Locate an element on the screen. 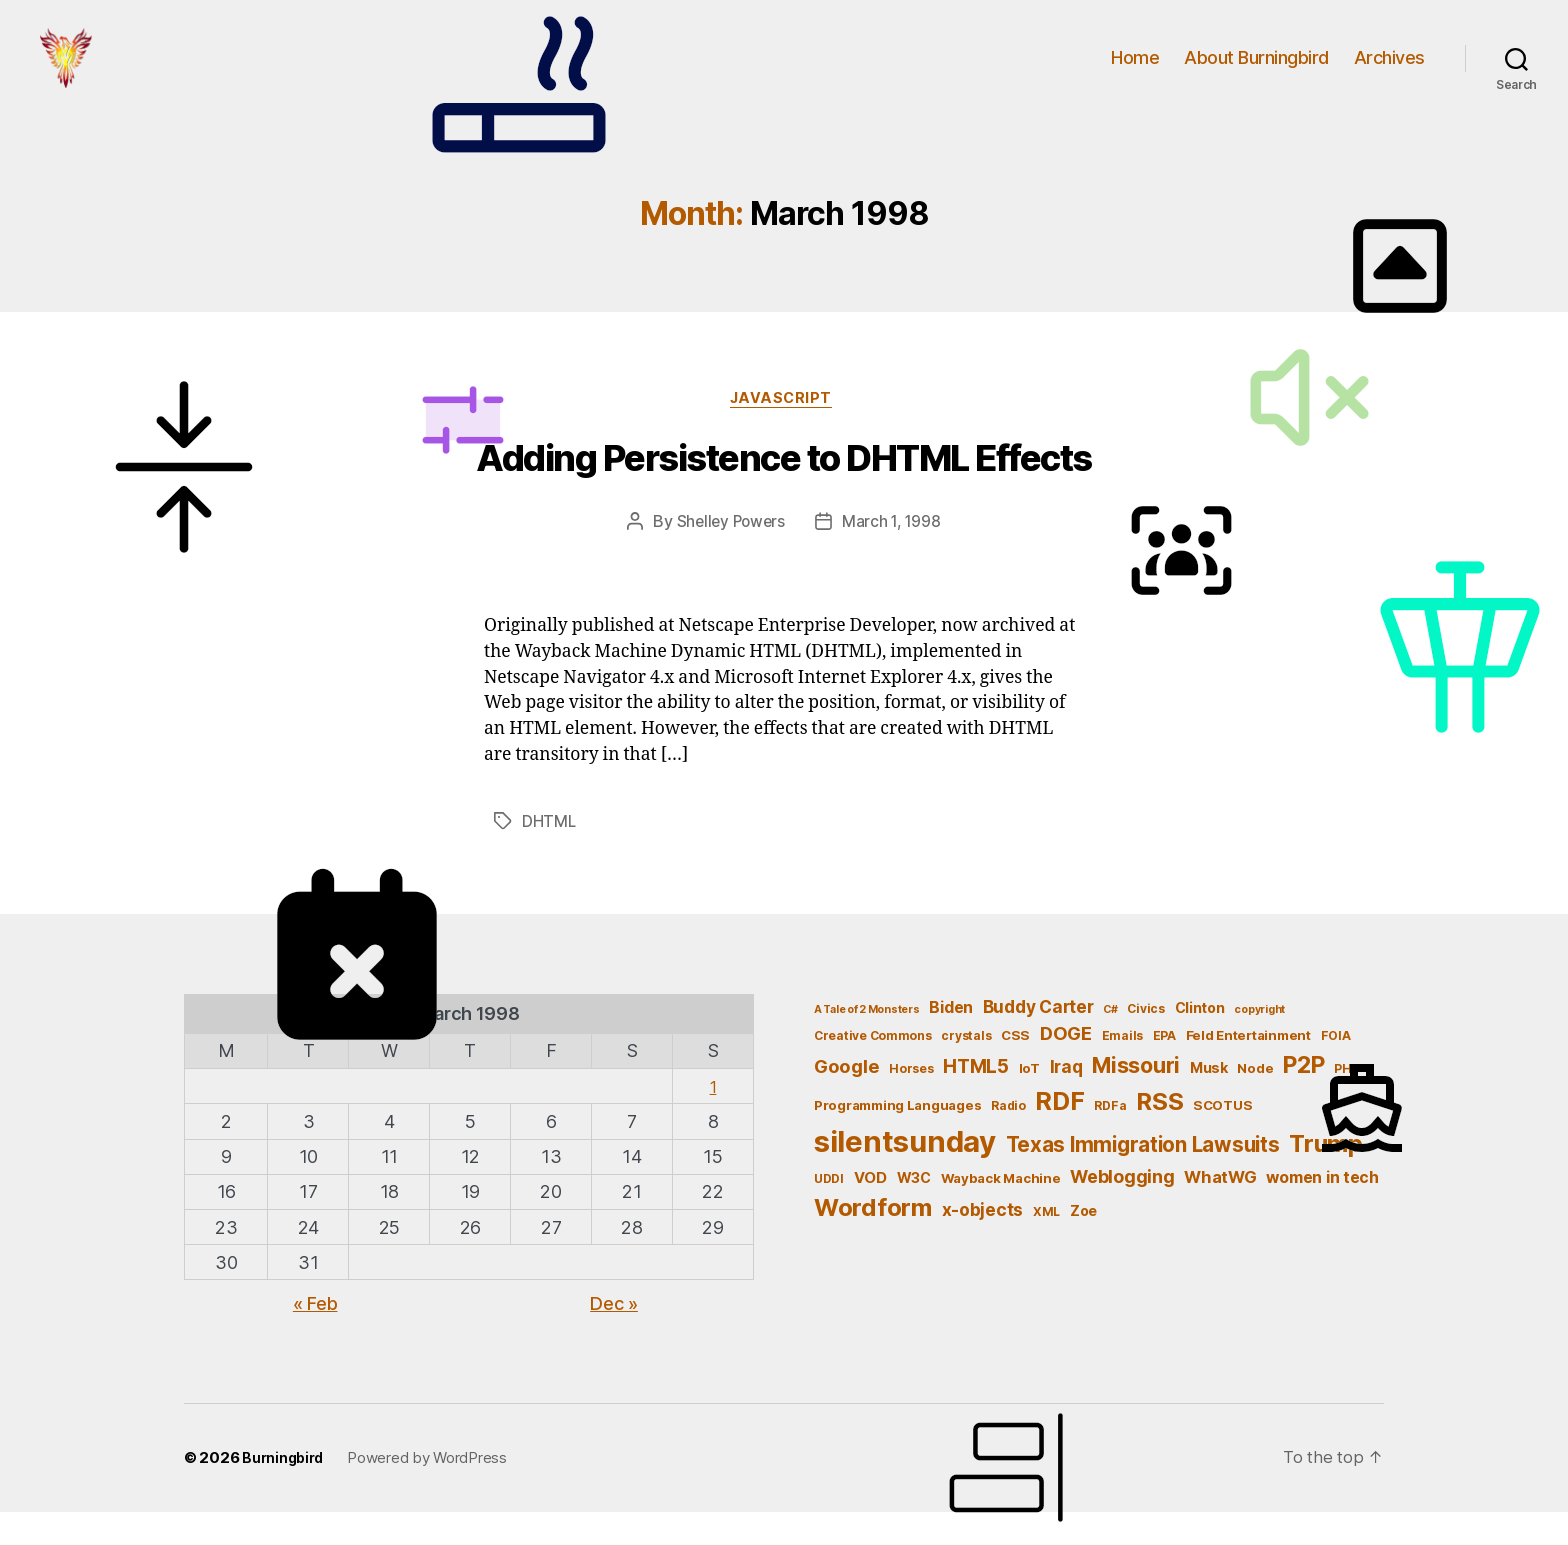  collapse content vertically is located at coordinates (184, 467).